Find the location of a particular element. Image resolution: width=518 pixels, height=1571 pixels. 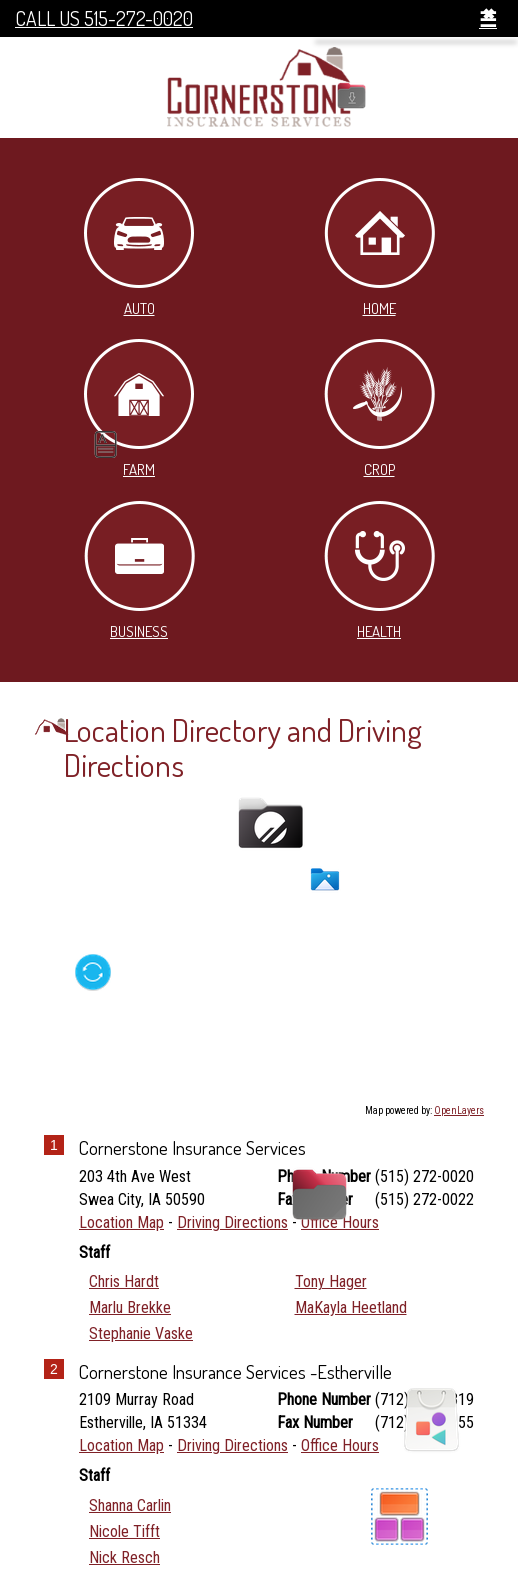

drop files here to move them into this folder is located at coordinates (319, 1194).